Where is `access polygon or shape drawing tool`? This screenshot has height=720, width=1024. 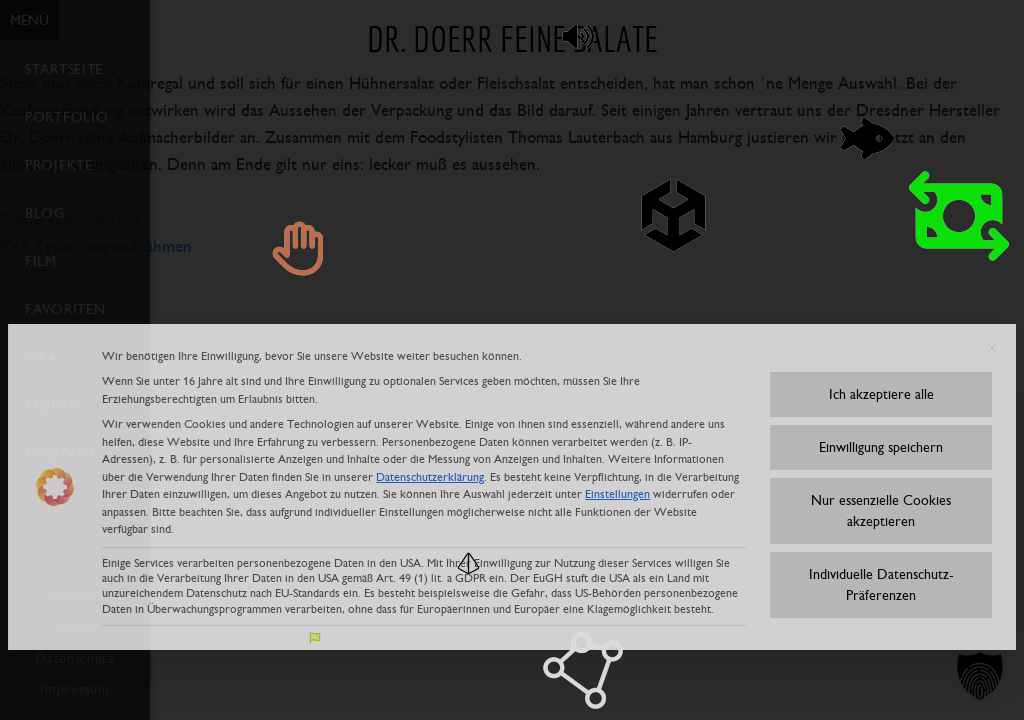 access polygon or shape drawing tool is located at coordinates (584, 670).